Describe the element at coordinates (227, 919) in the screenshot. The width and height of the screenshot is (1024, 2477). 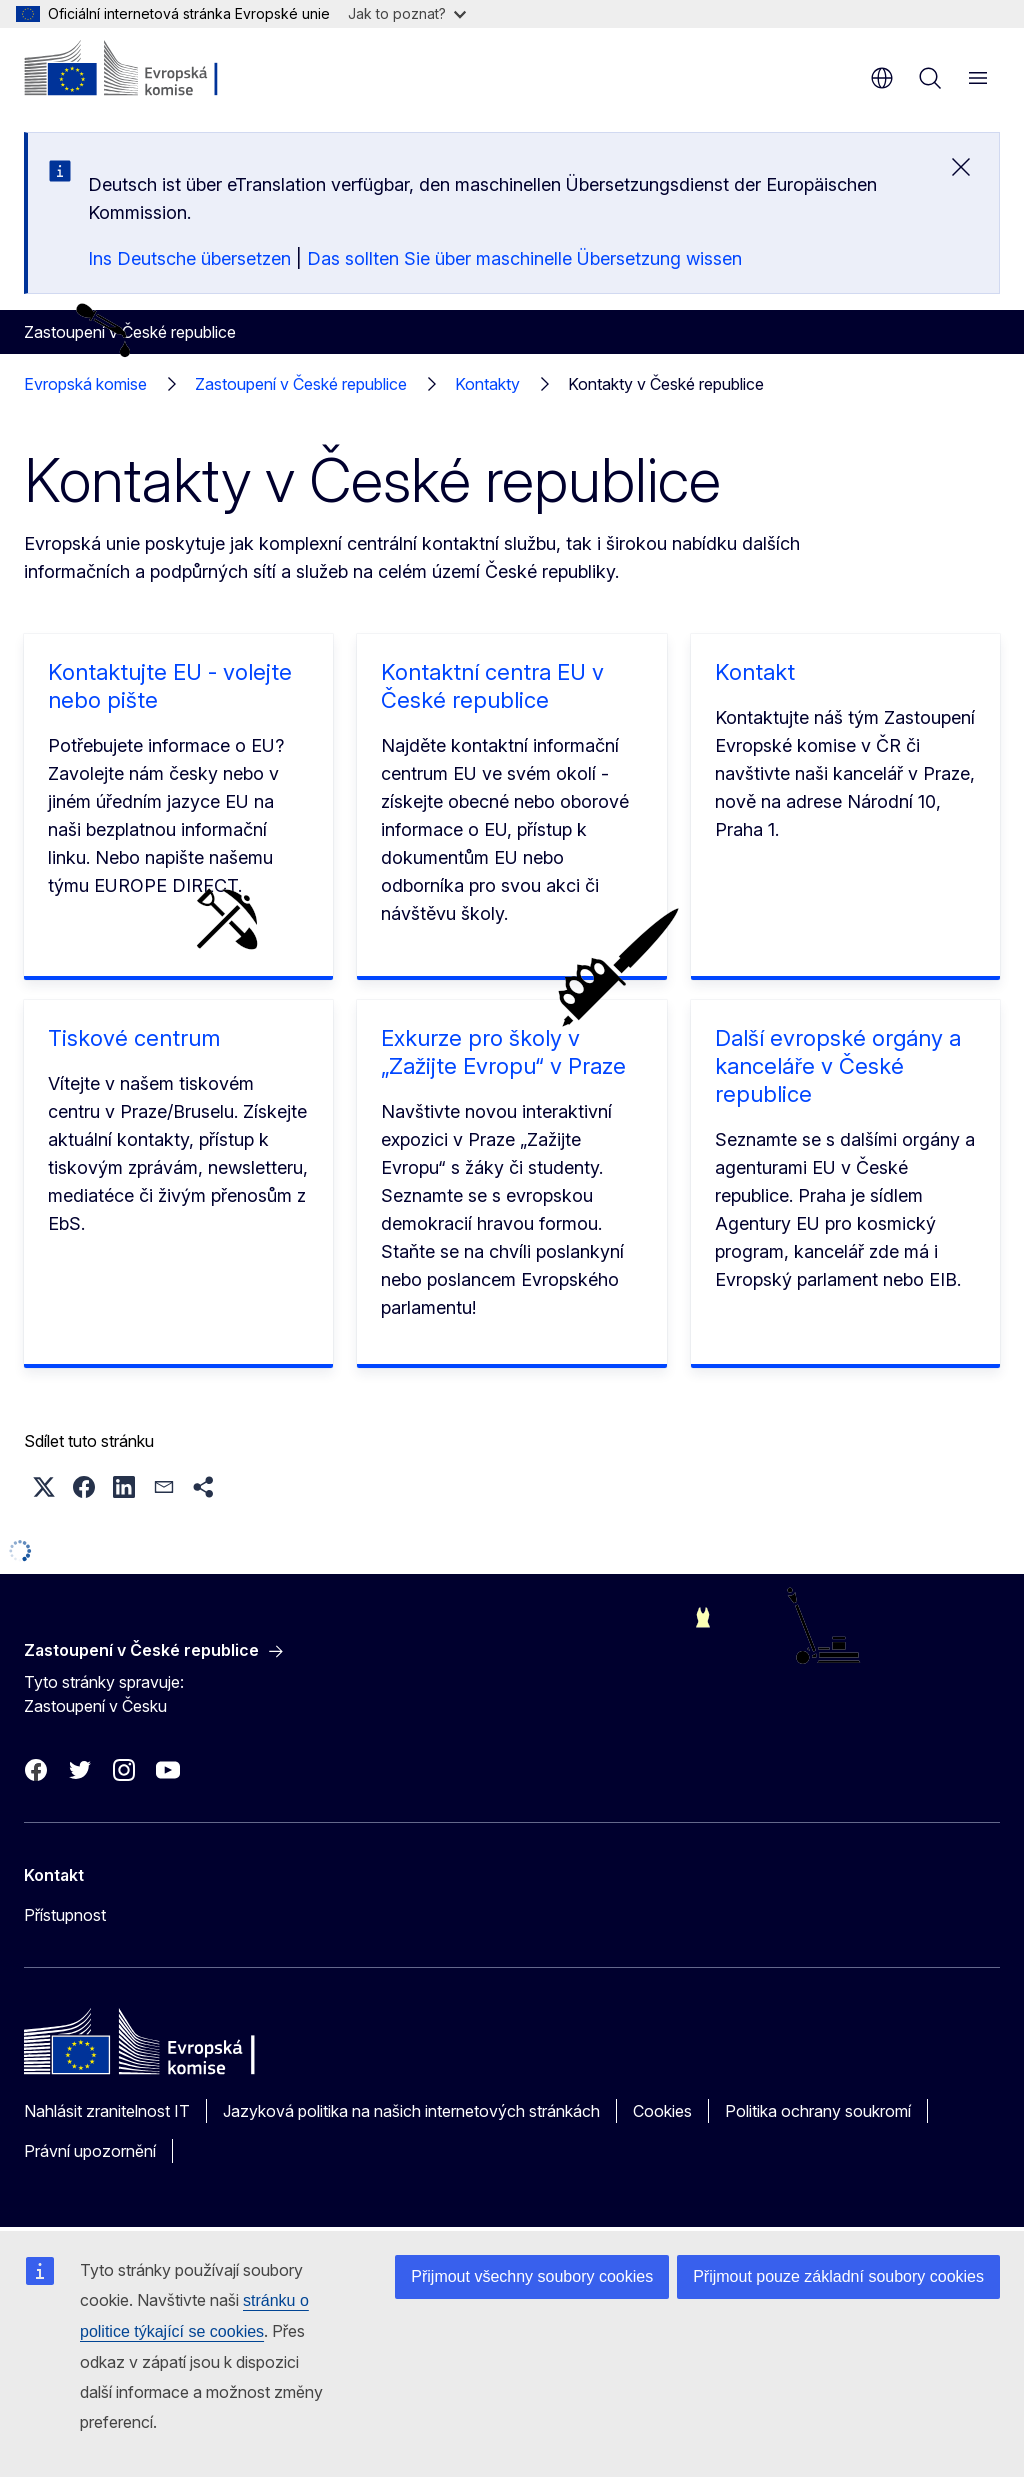
I see `dig-dug game icon` at that location.